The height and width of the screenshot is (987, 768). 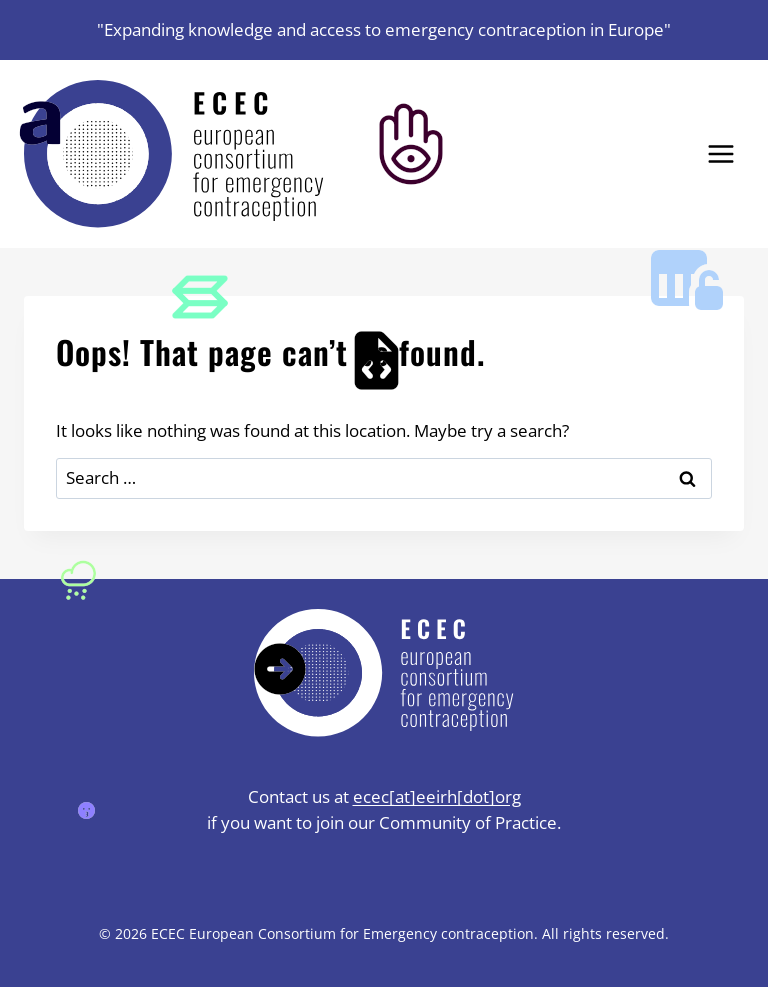 I want to click on unlock a row in a table or spreadsheet, so click(x=683, y=278).